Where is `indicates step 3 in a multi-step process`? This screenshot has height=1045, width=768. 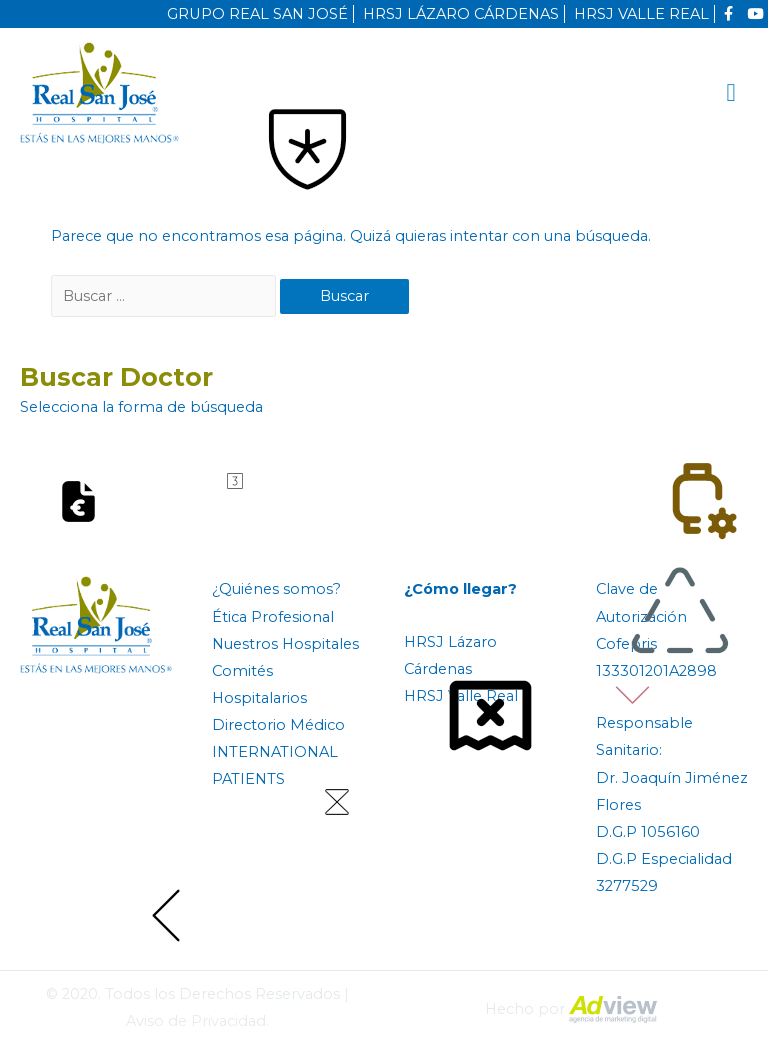
indicates step 3 in a multi-step process is located at coordinates (235, 481).